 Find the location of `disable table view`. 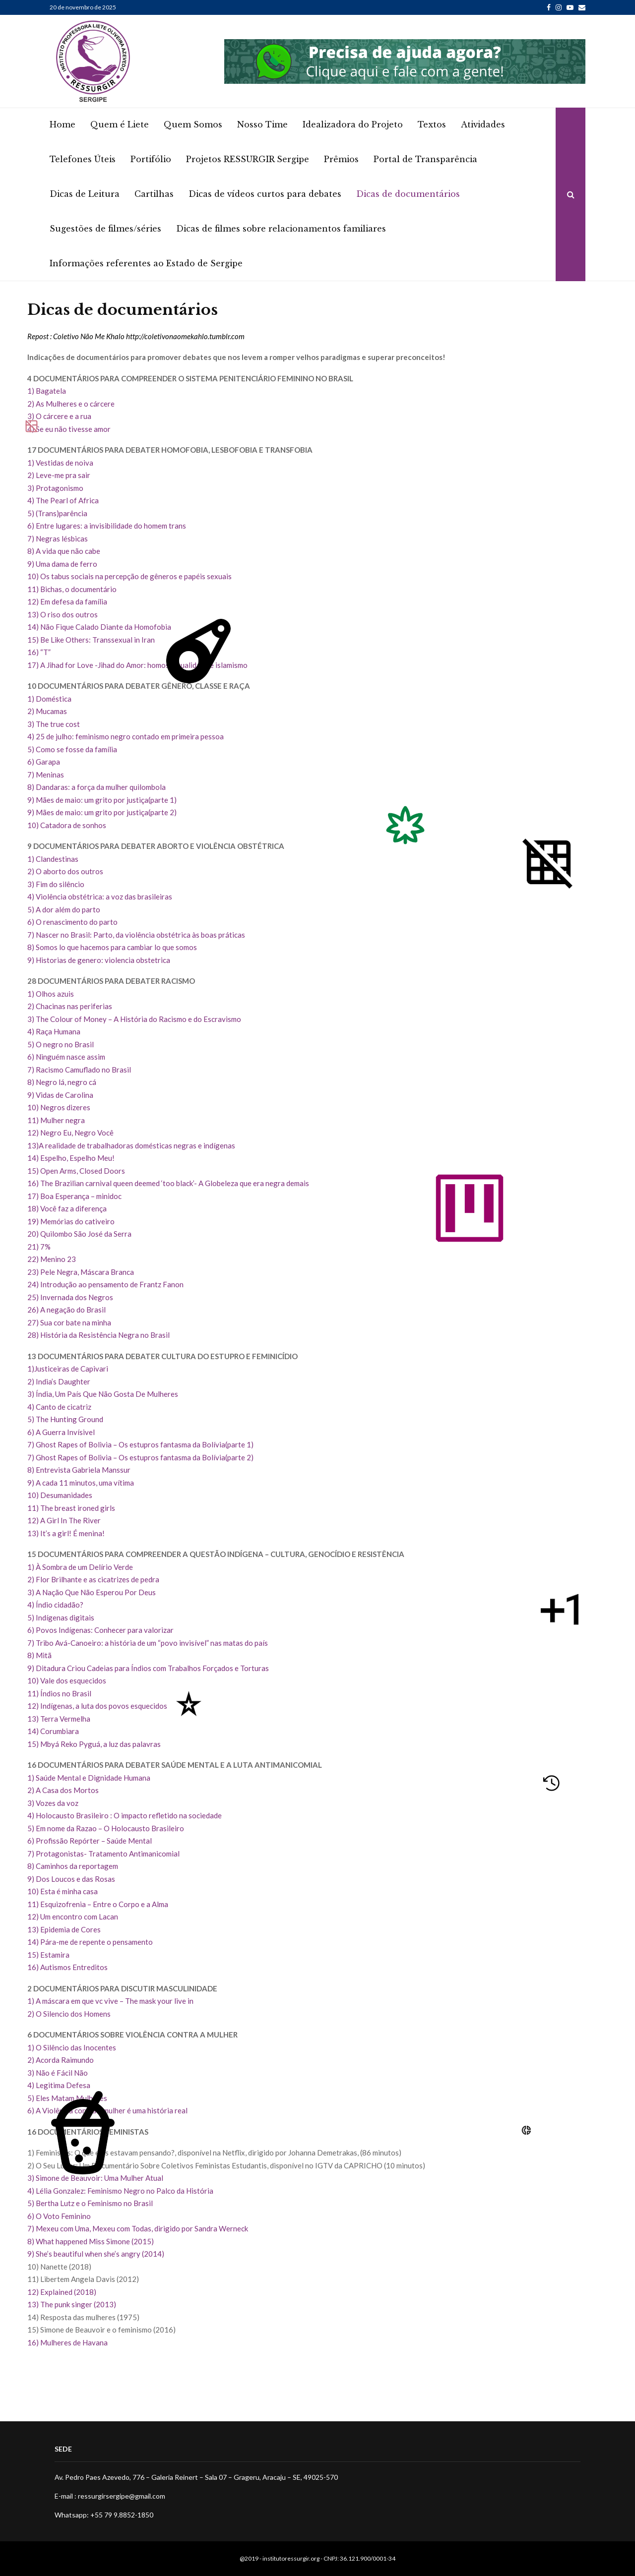

disable table view is located at coordinates (31, 426).